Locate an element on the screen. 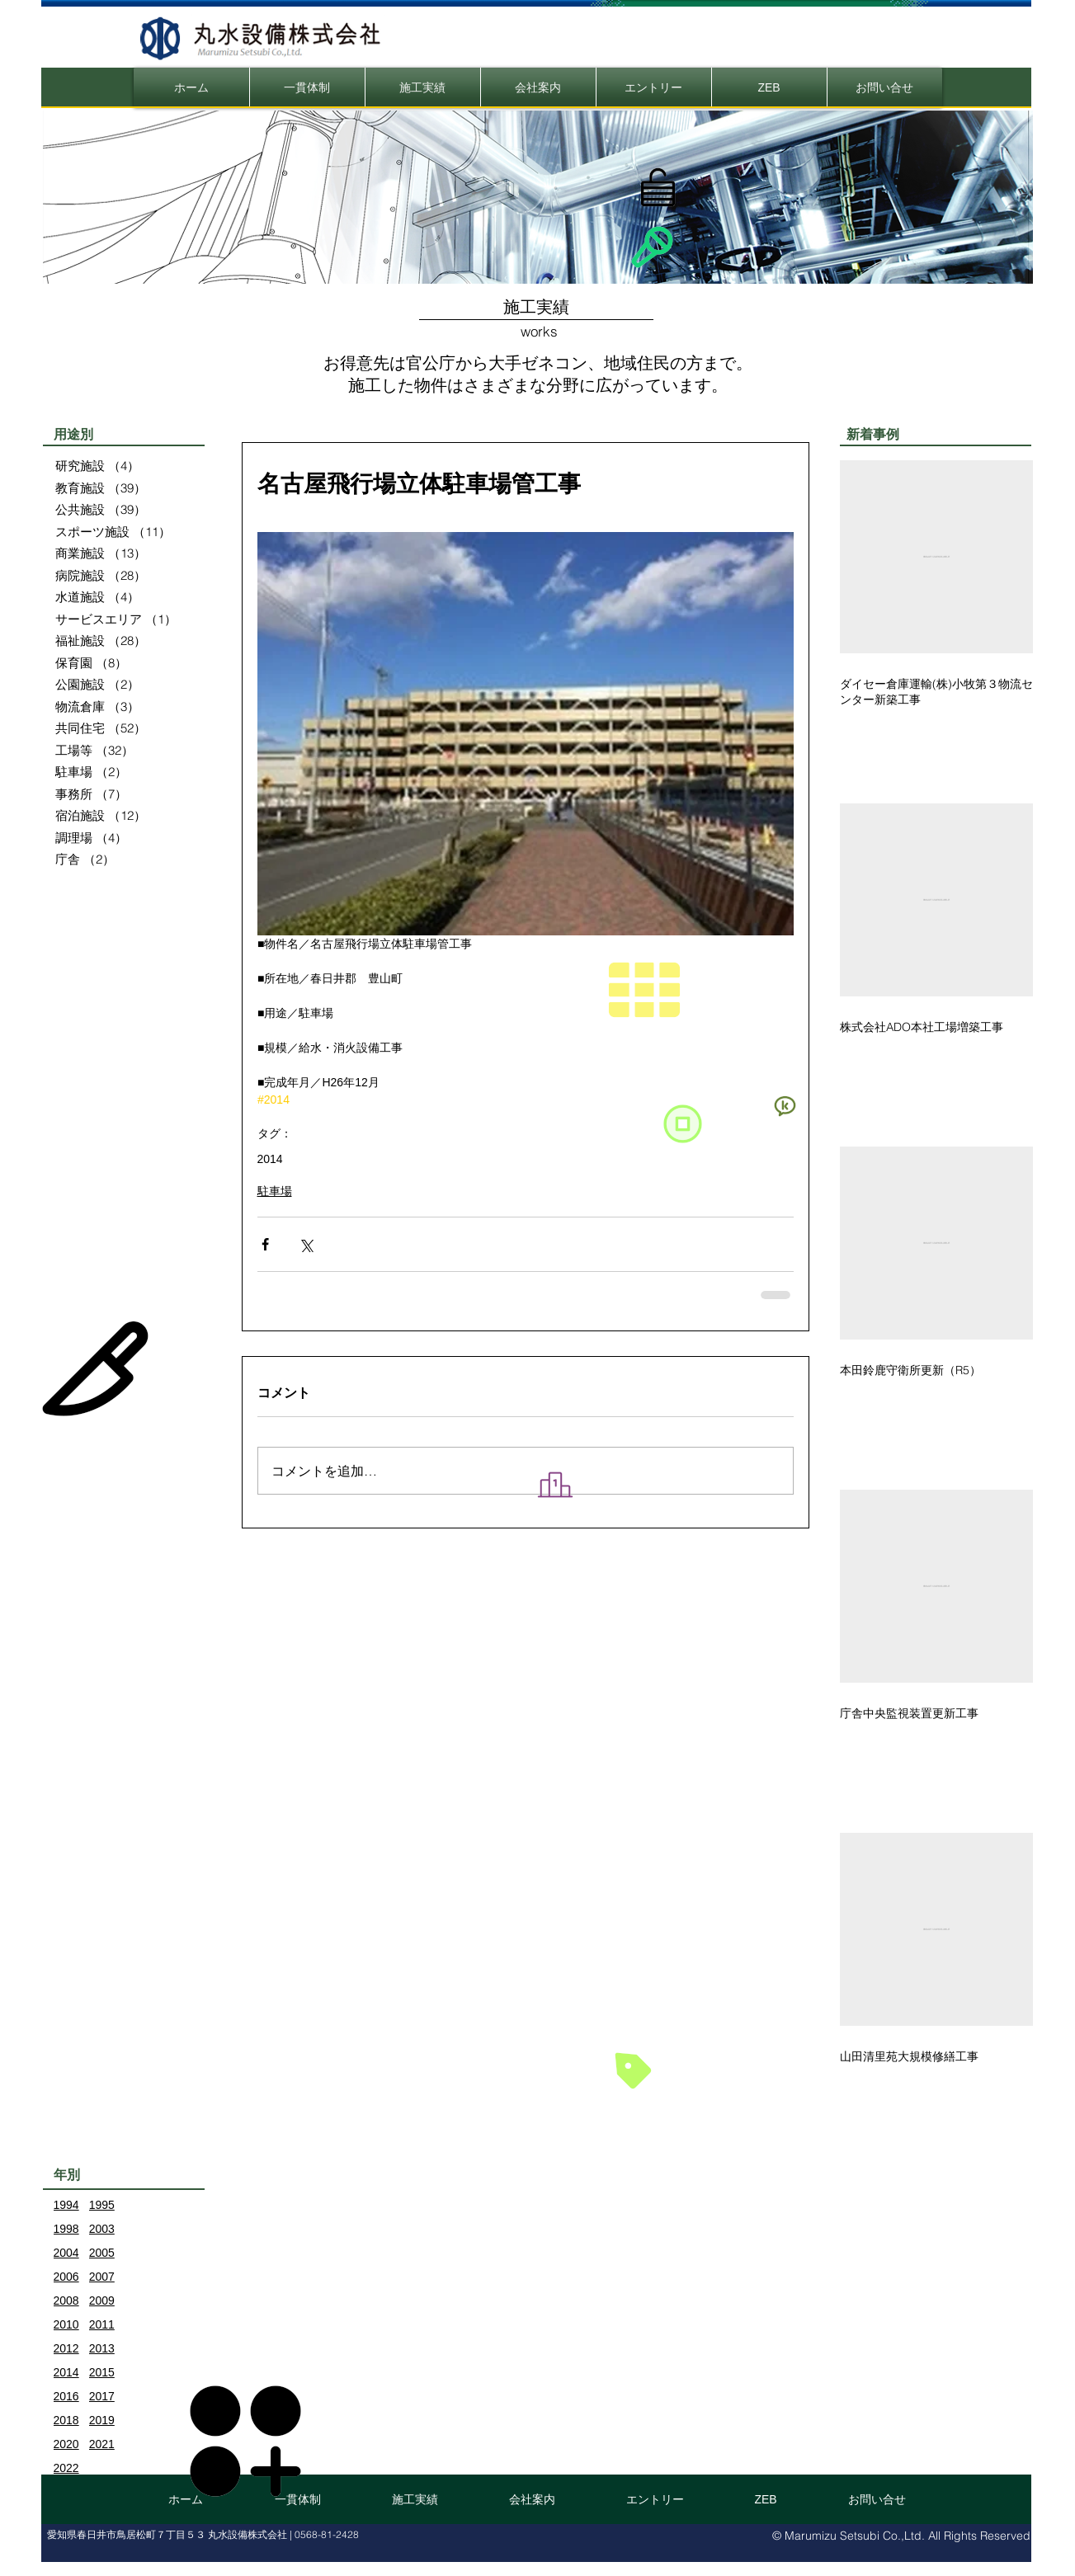 The width and height of the screenshot is (1075, 2576). open app drawer or menu is located at coordinates (644, 990).